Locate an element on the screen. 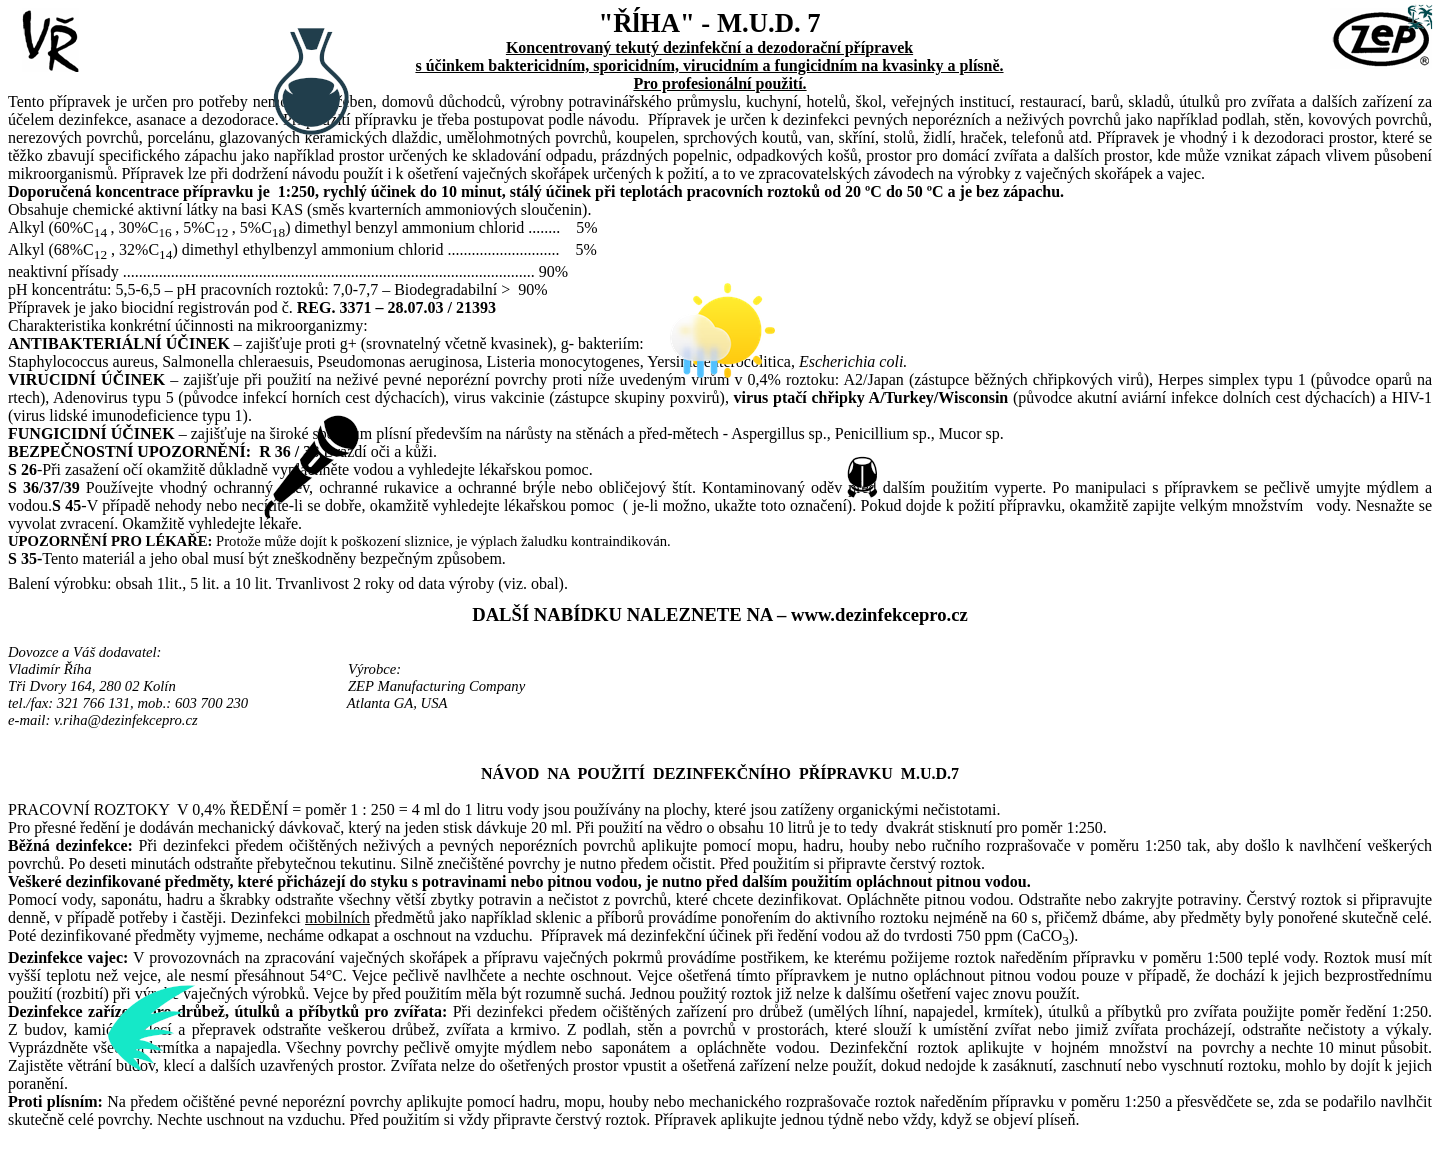  equip armor or protective gear is located at coordinates (862, 477).